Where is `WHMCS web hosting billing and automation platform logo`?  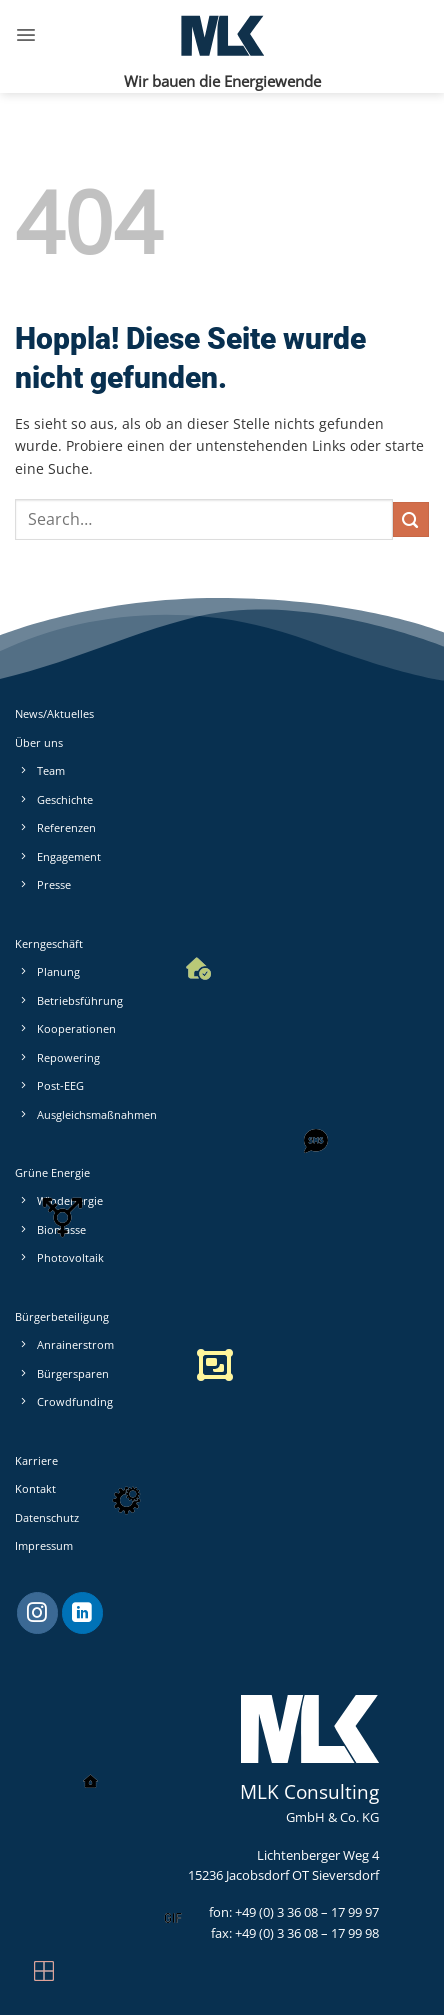
WHMCS web hosting billing and automation platform logo is located at coordinates (126, 1500).